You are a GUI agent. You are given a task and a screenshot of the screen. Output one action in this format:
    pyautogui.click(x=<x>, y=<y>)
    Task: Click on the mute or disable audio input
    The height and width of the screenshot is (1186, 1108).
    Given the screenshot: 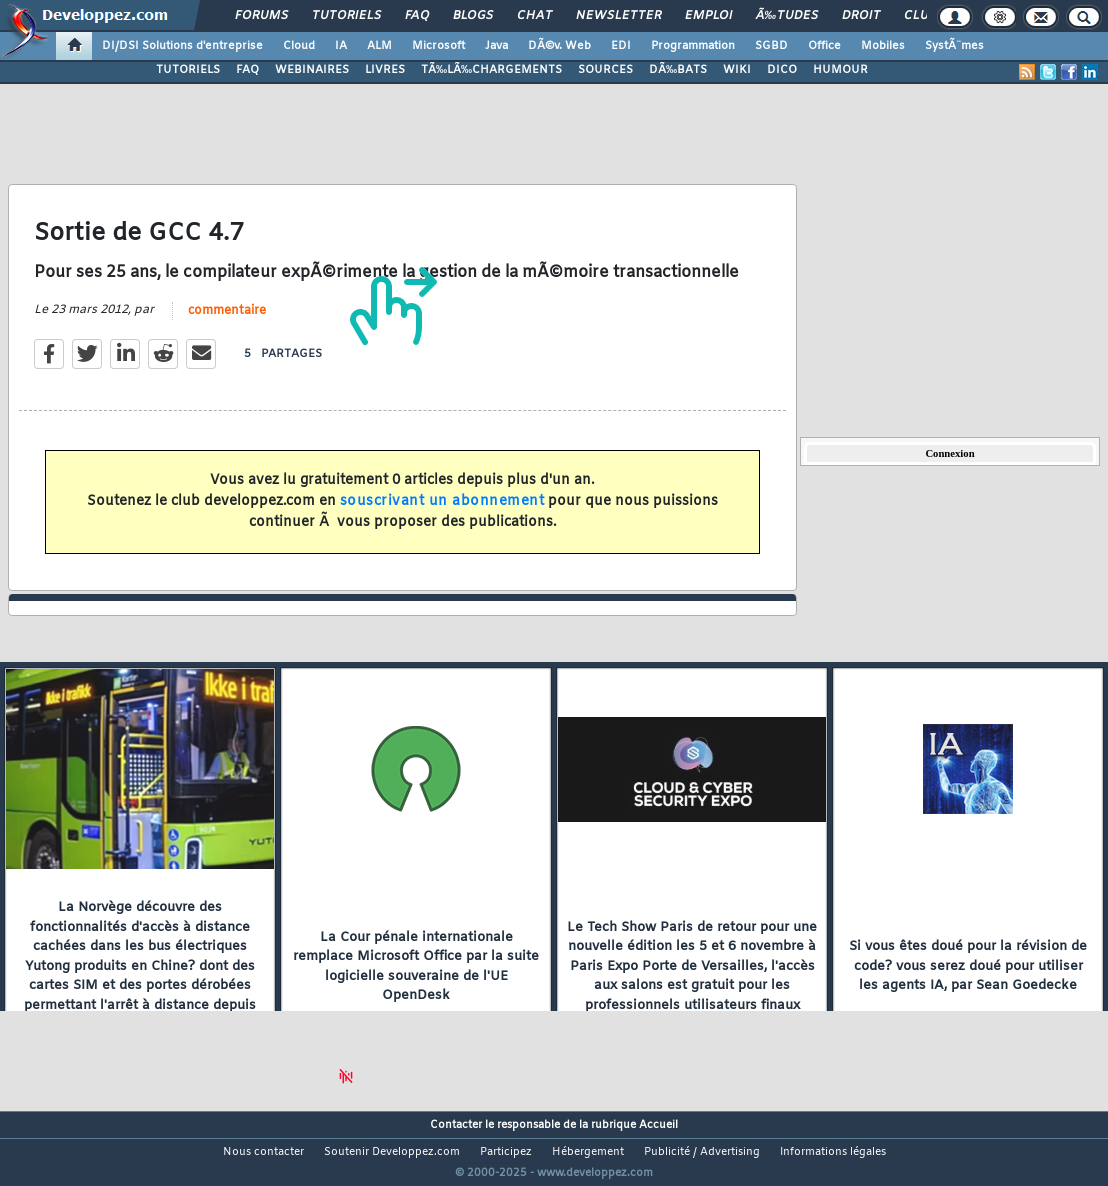 What is the action you would take?
    pyautogui.click(x=346, y=1076)
    